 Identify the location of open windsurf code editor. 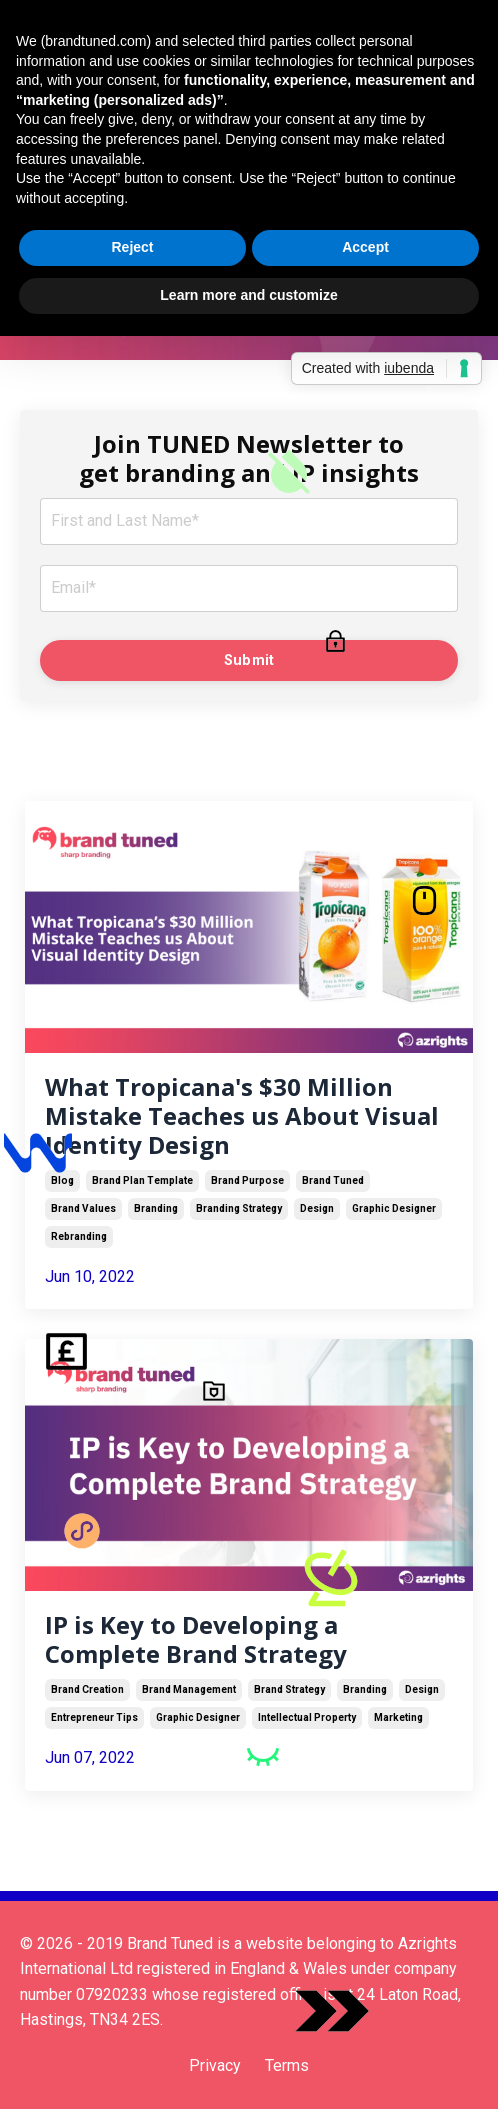
(38, 1153).